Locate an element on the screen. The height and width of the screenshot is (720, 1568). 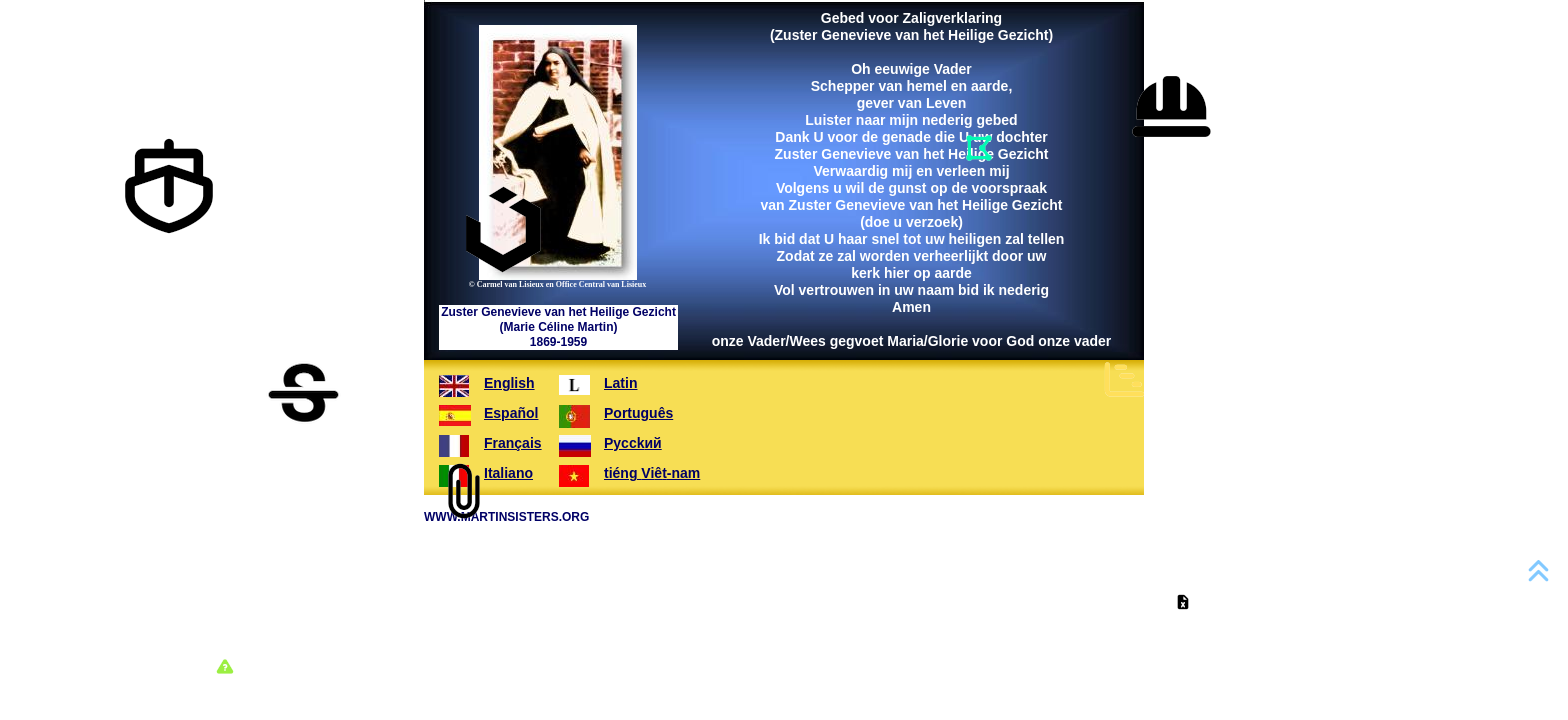
open or view an excel spreadsheet is located at coordinates (1183, 602).